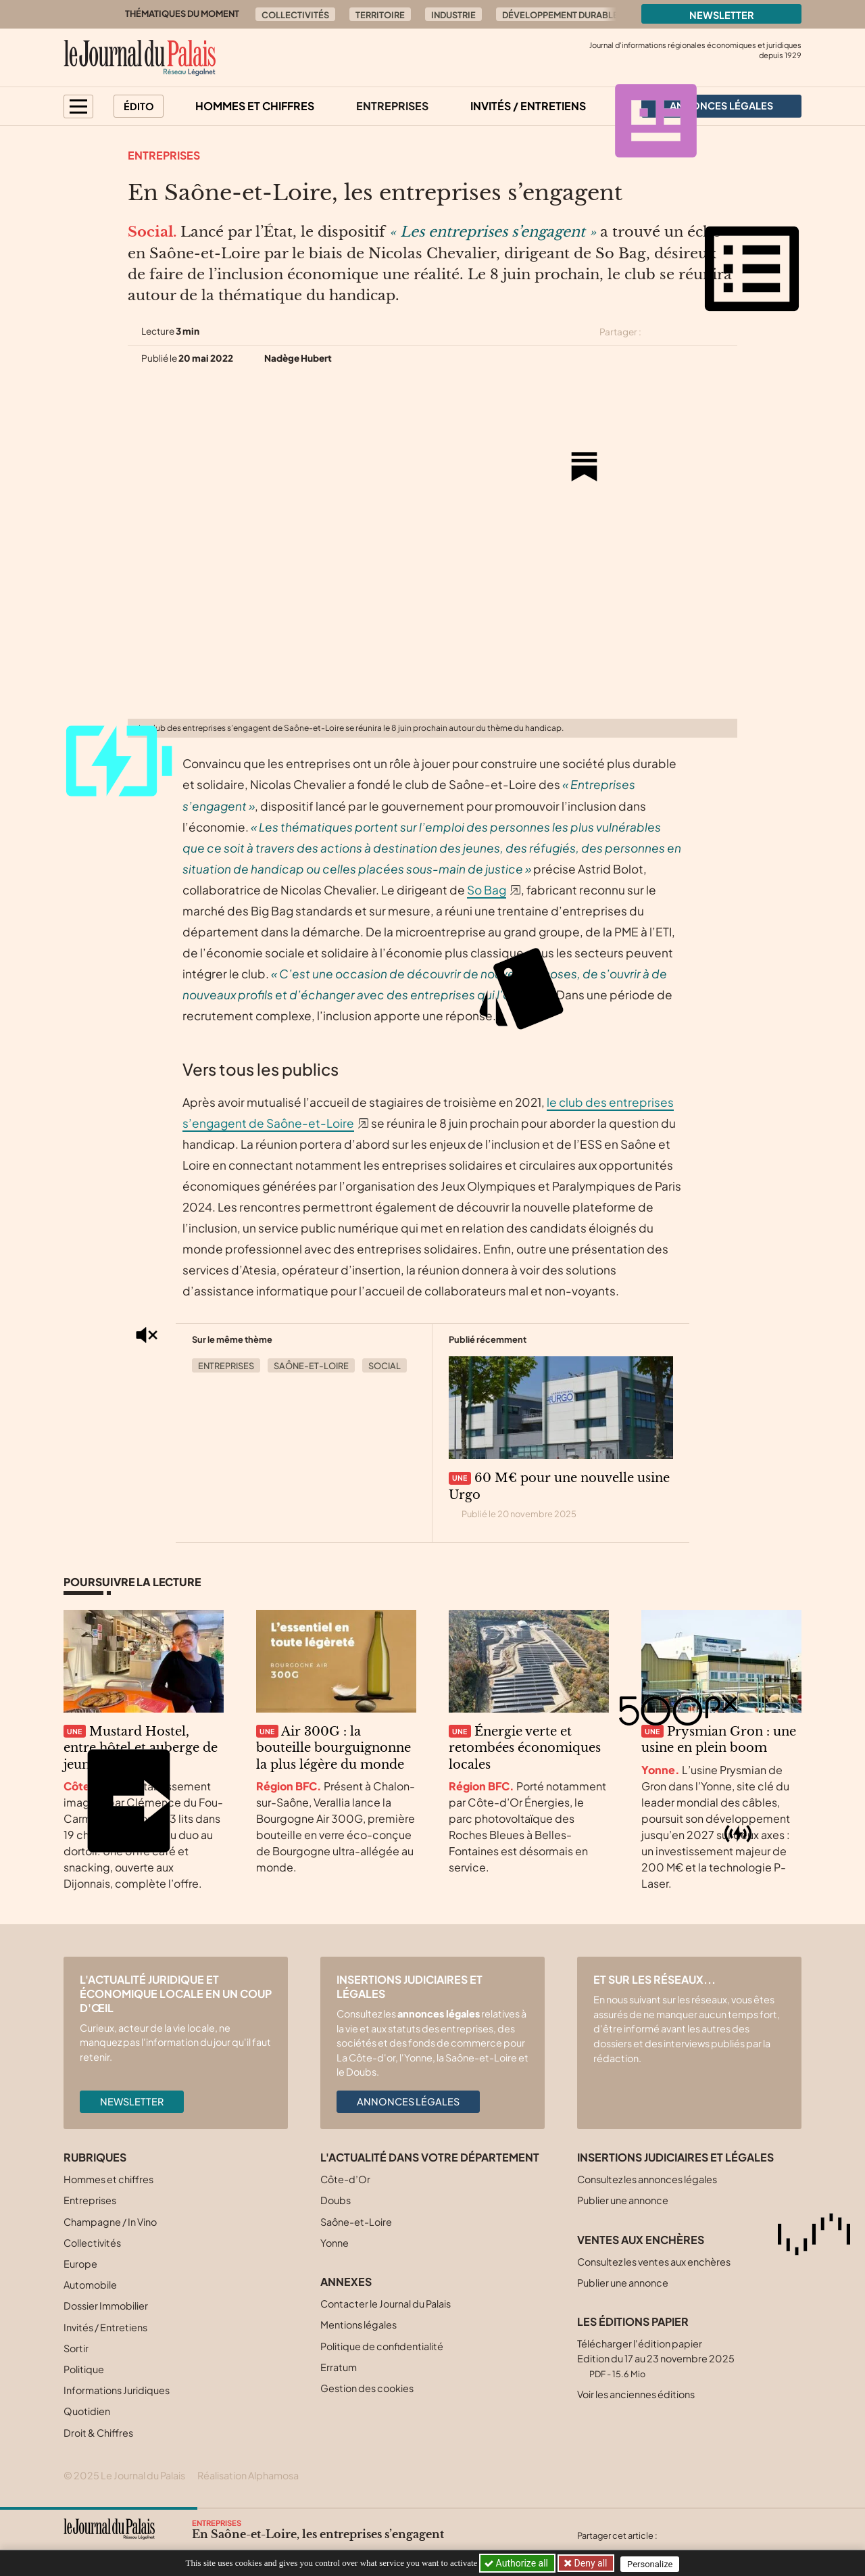 The height and width of the screenshot is (2576, 865). I want to click on access pantone color matching tools, so click(520, 988).